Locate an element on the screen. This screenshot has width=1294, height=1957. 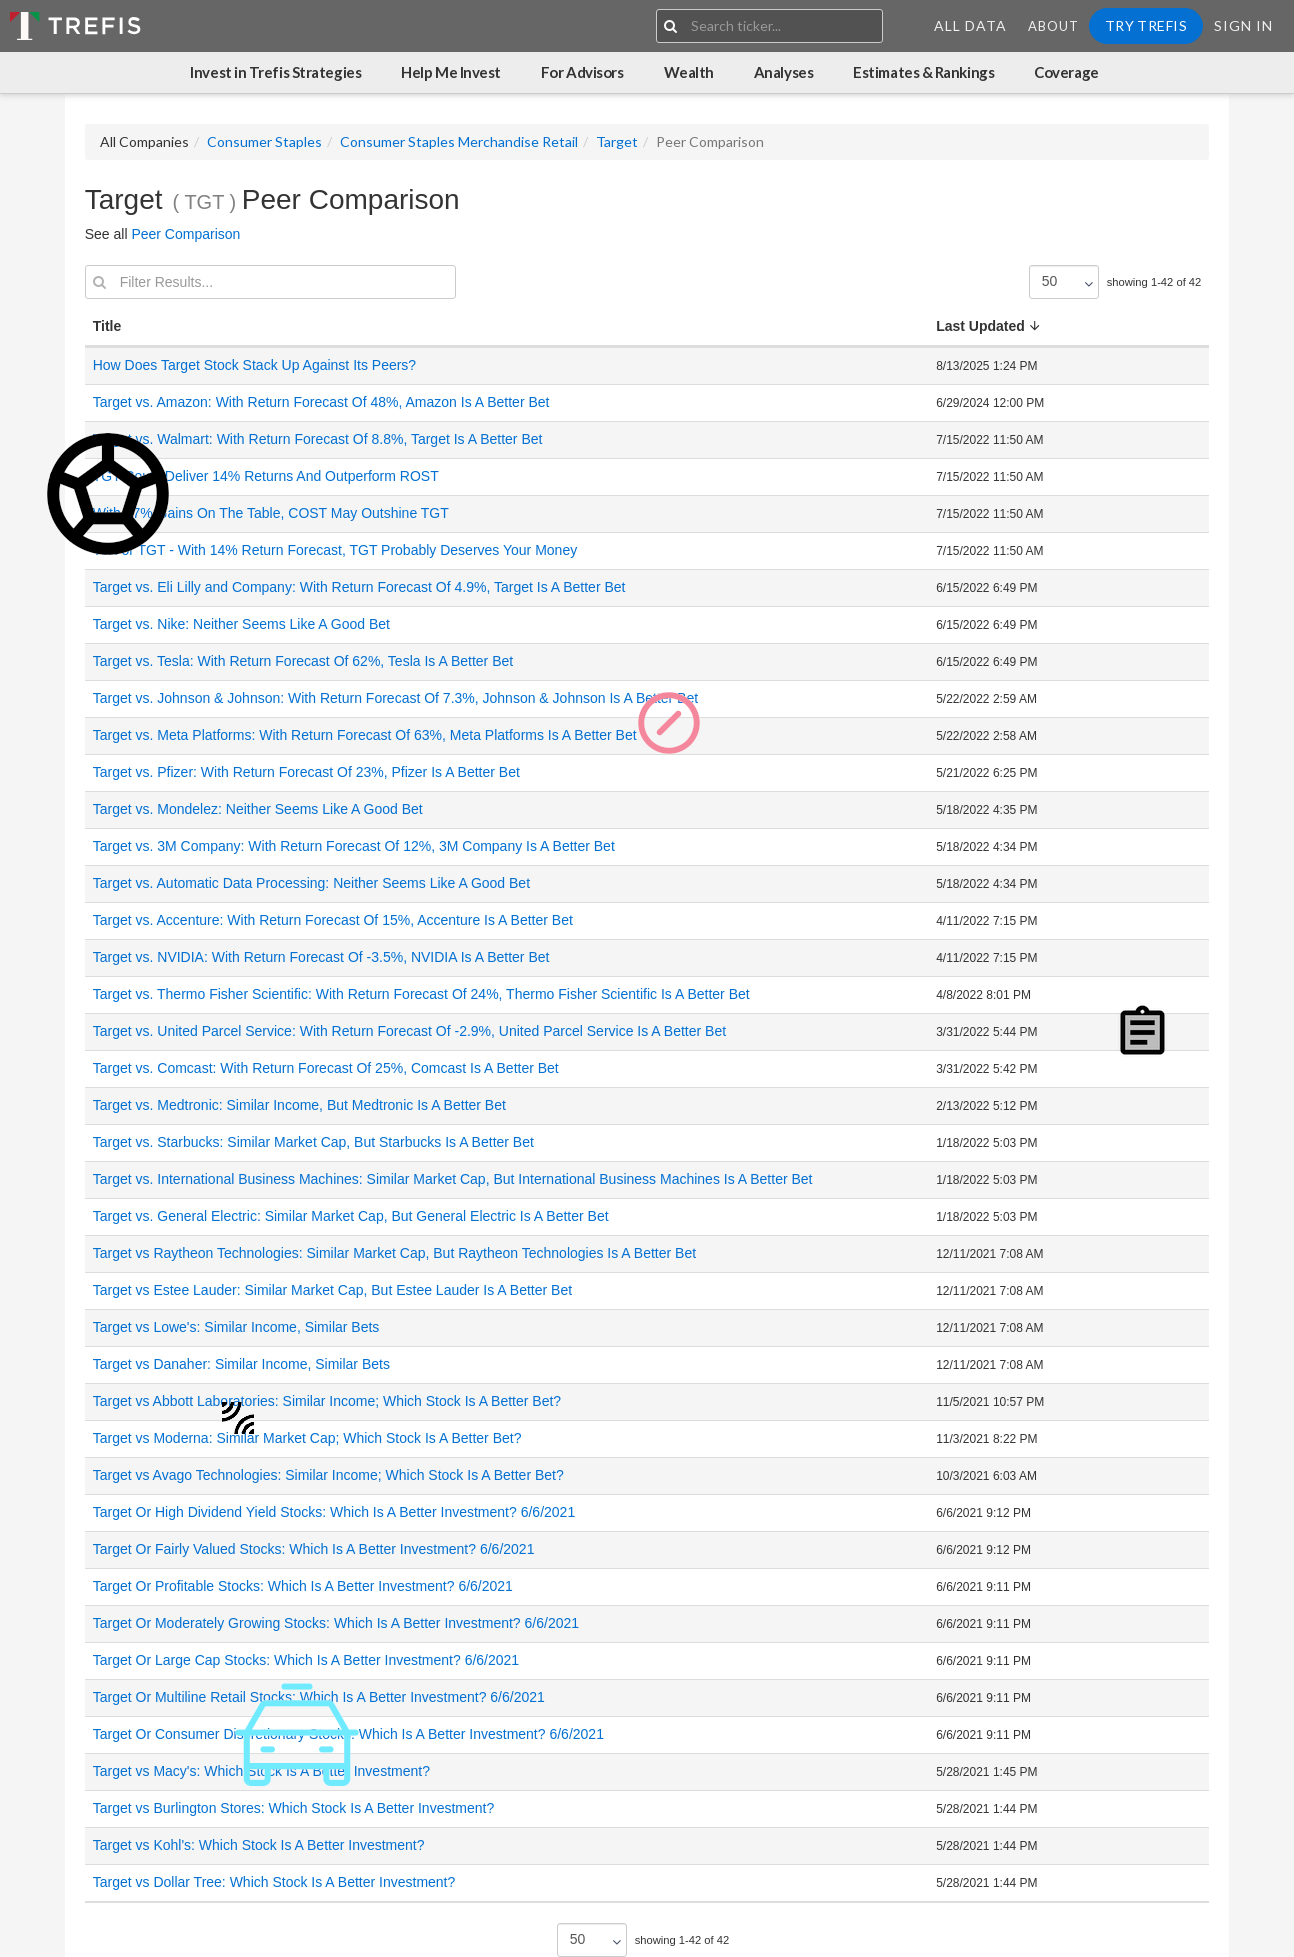
contact or locate emergency services is located at coordinates (297, 1741).